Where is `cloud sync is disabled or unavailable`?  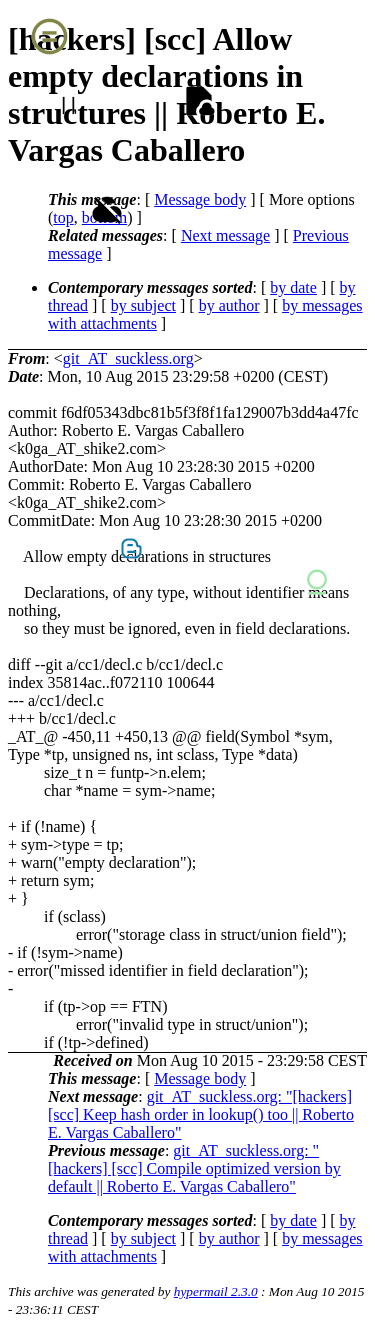 cloud sync is disabled or unavailable is located at coordinates (107, 210).